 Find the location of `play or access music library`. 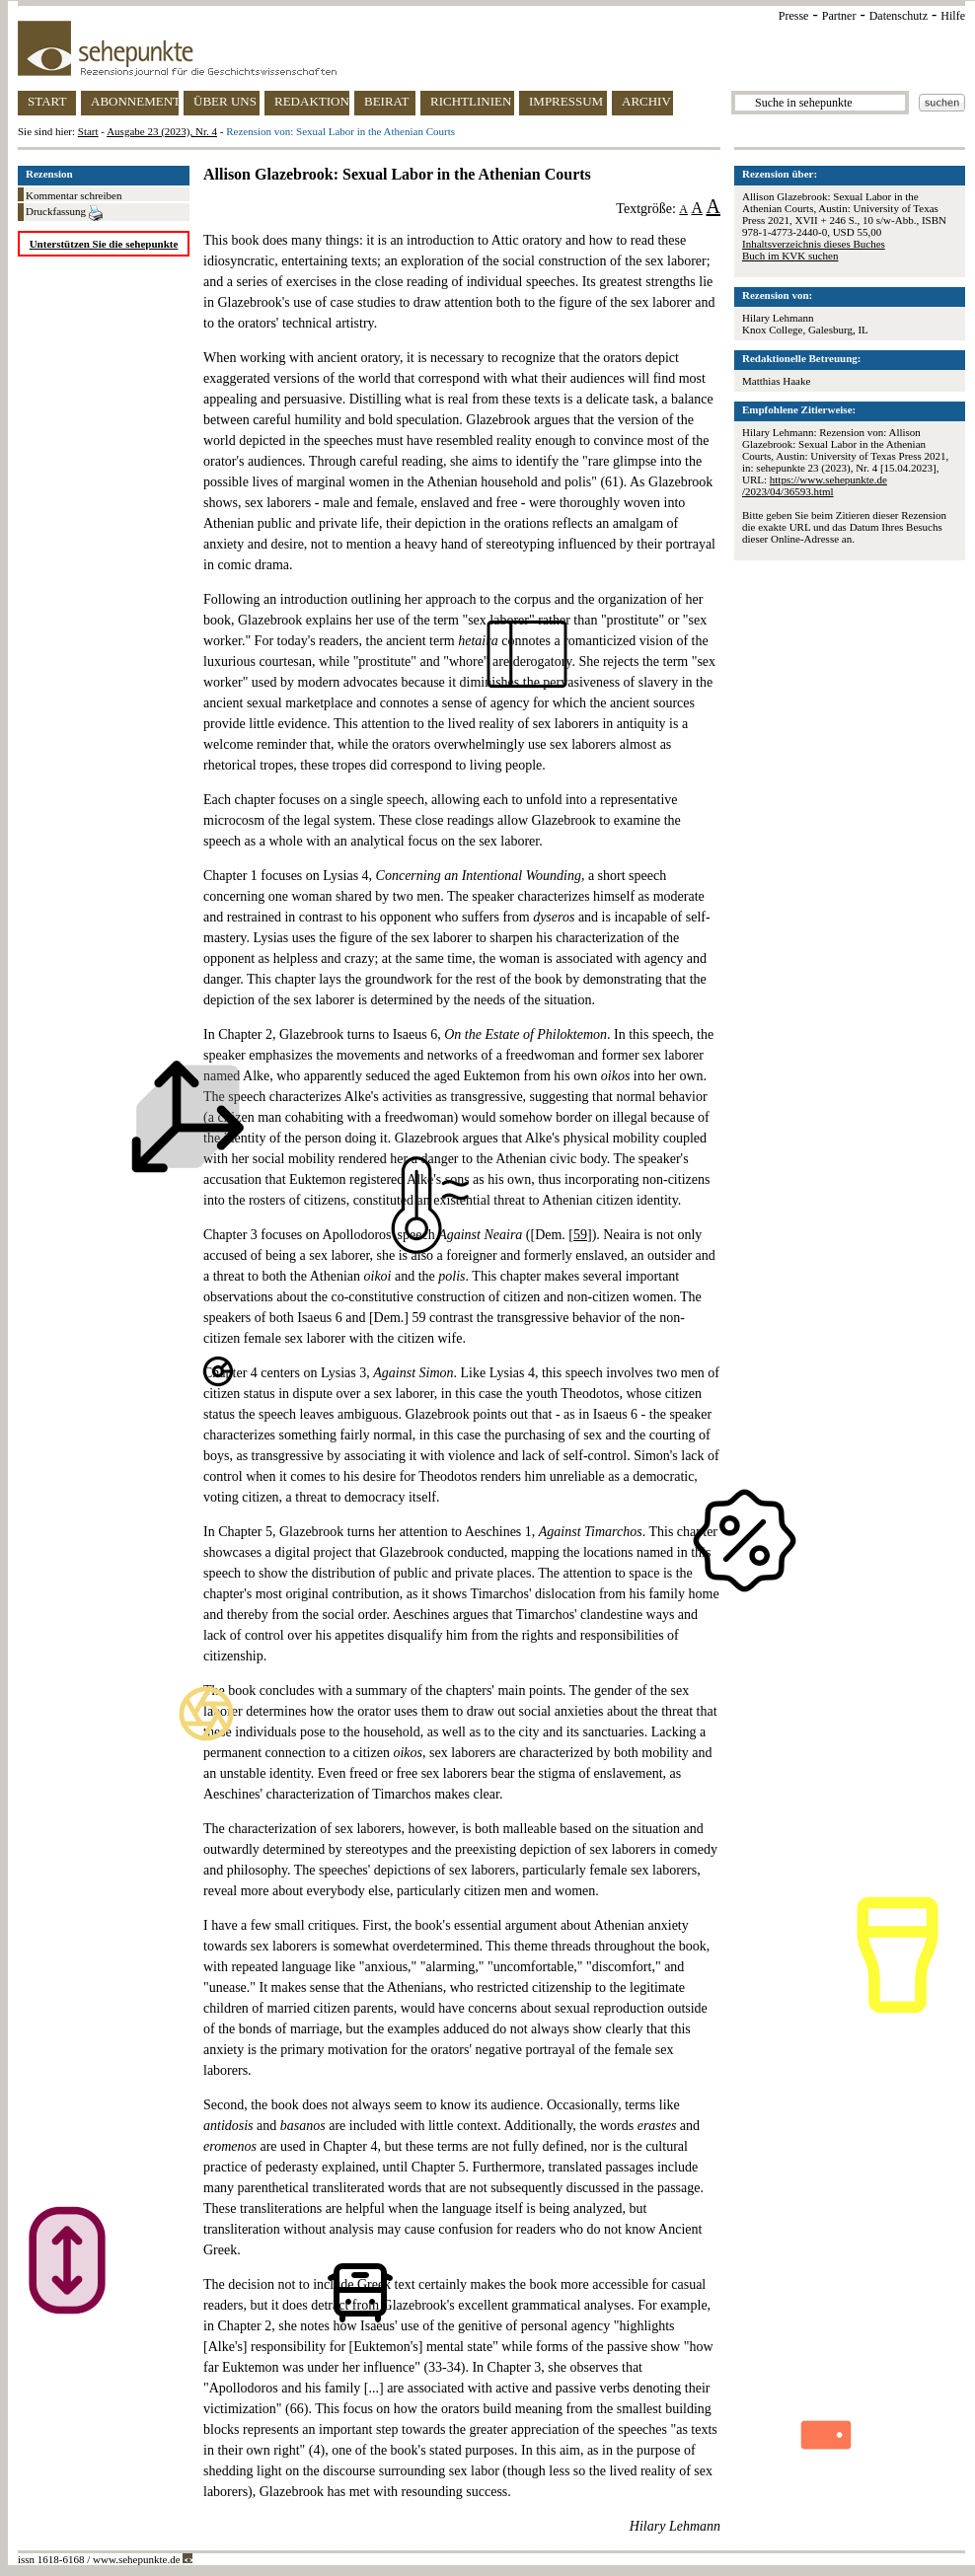

play or access music library is located at coordinates (218, 1371).